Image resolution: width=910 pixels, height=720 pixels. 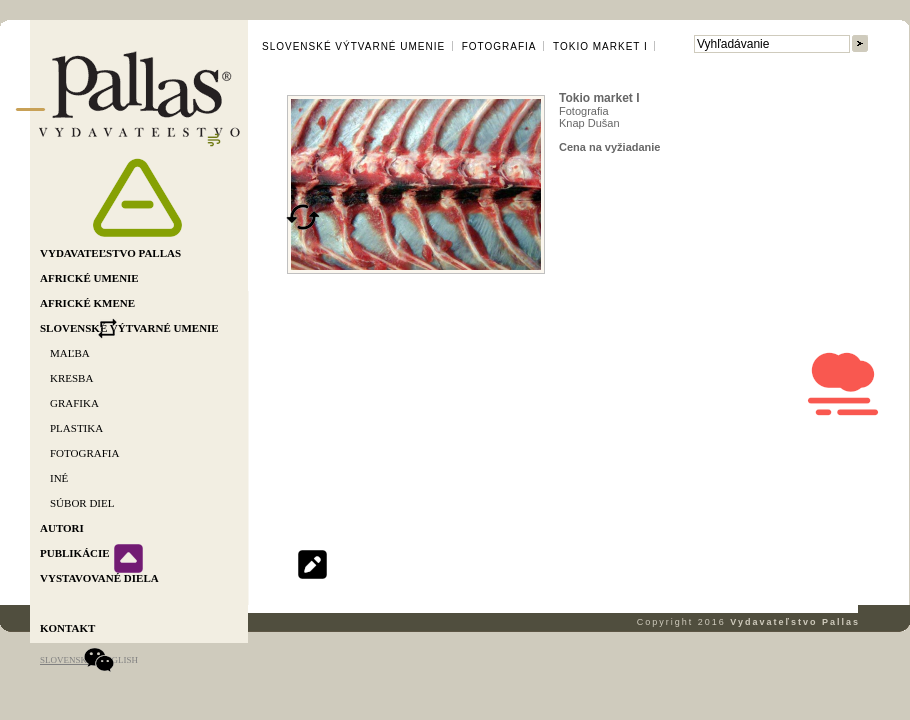 What do you see at coordinates (107, 328) in the screenshot?
I see `enable repeat mode for media playback` at bounding box center [107, 328].